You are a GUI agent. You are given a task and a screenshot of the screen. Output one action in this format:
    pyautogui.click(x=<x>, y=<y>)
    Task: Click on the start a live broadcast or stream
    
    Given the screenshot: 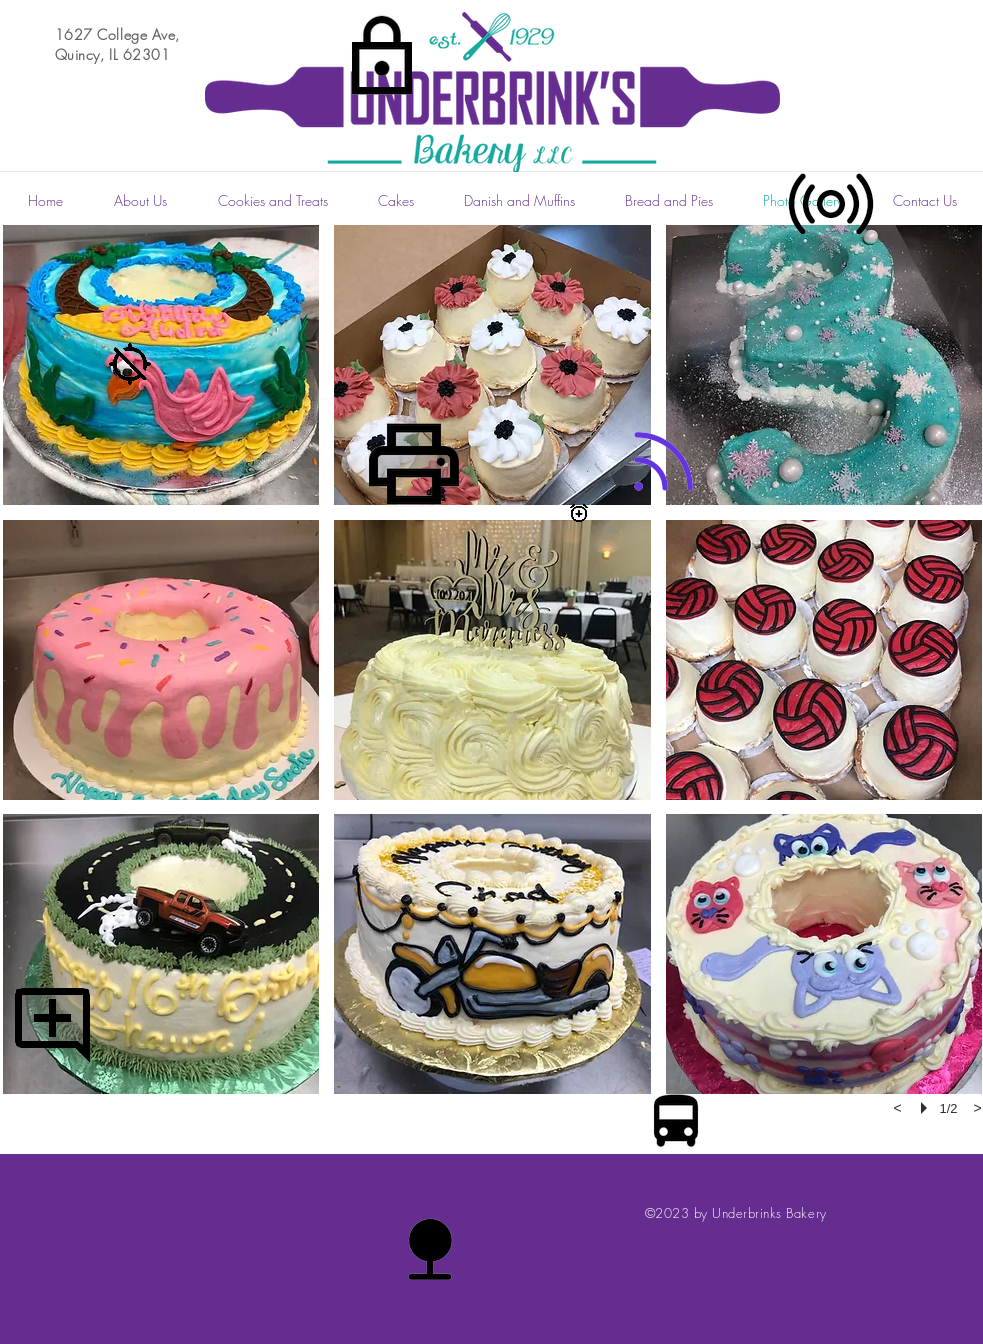 What is the action you would take?
    pyautogui.click(x=831, y=204)
    